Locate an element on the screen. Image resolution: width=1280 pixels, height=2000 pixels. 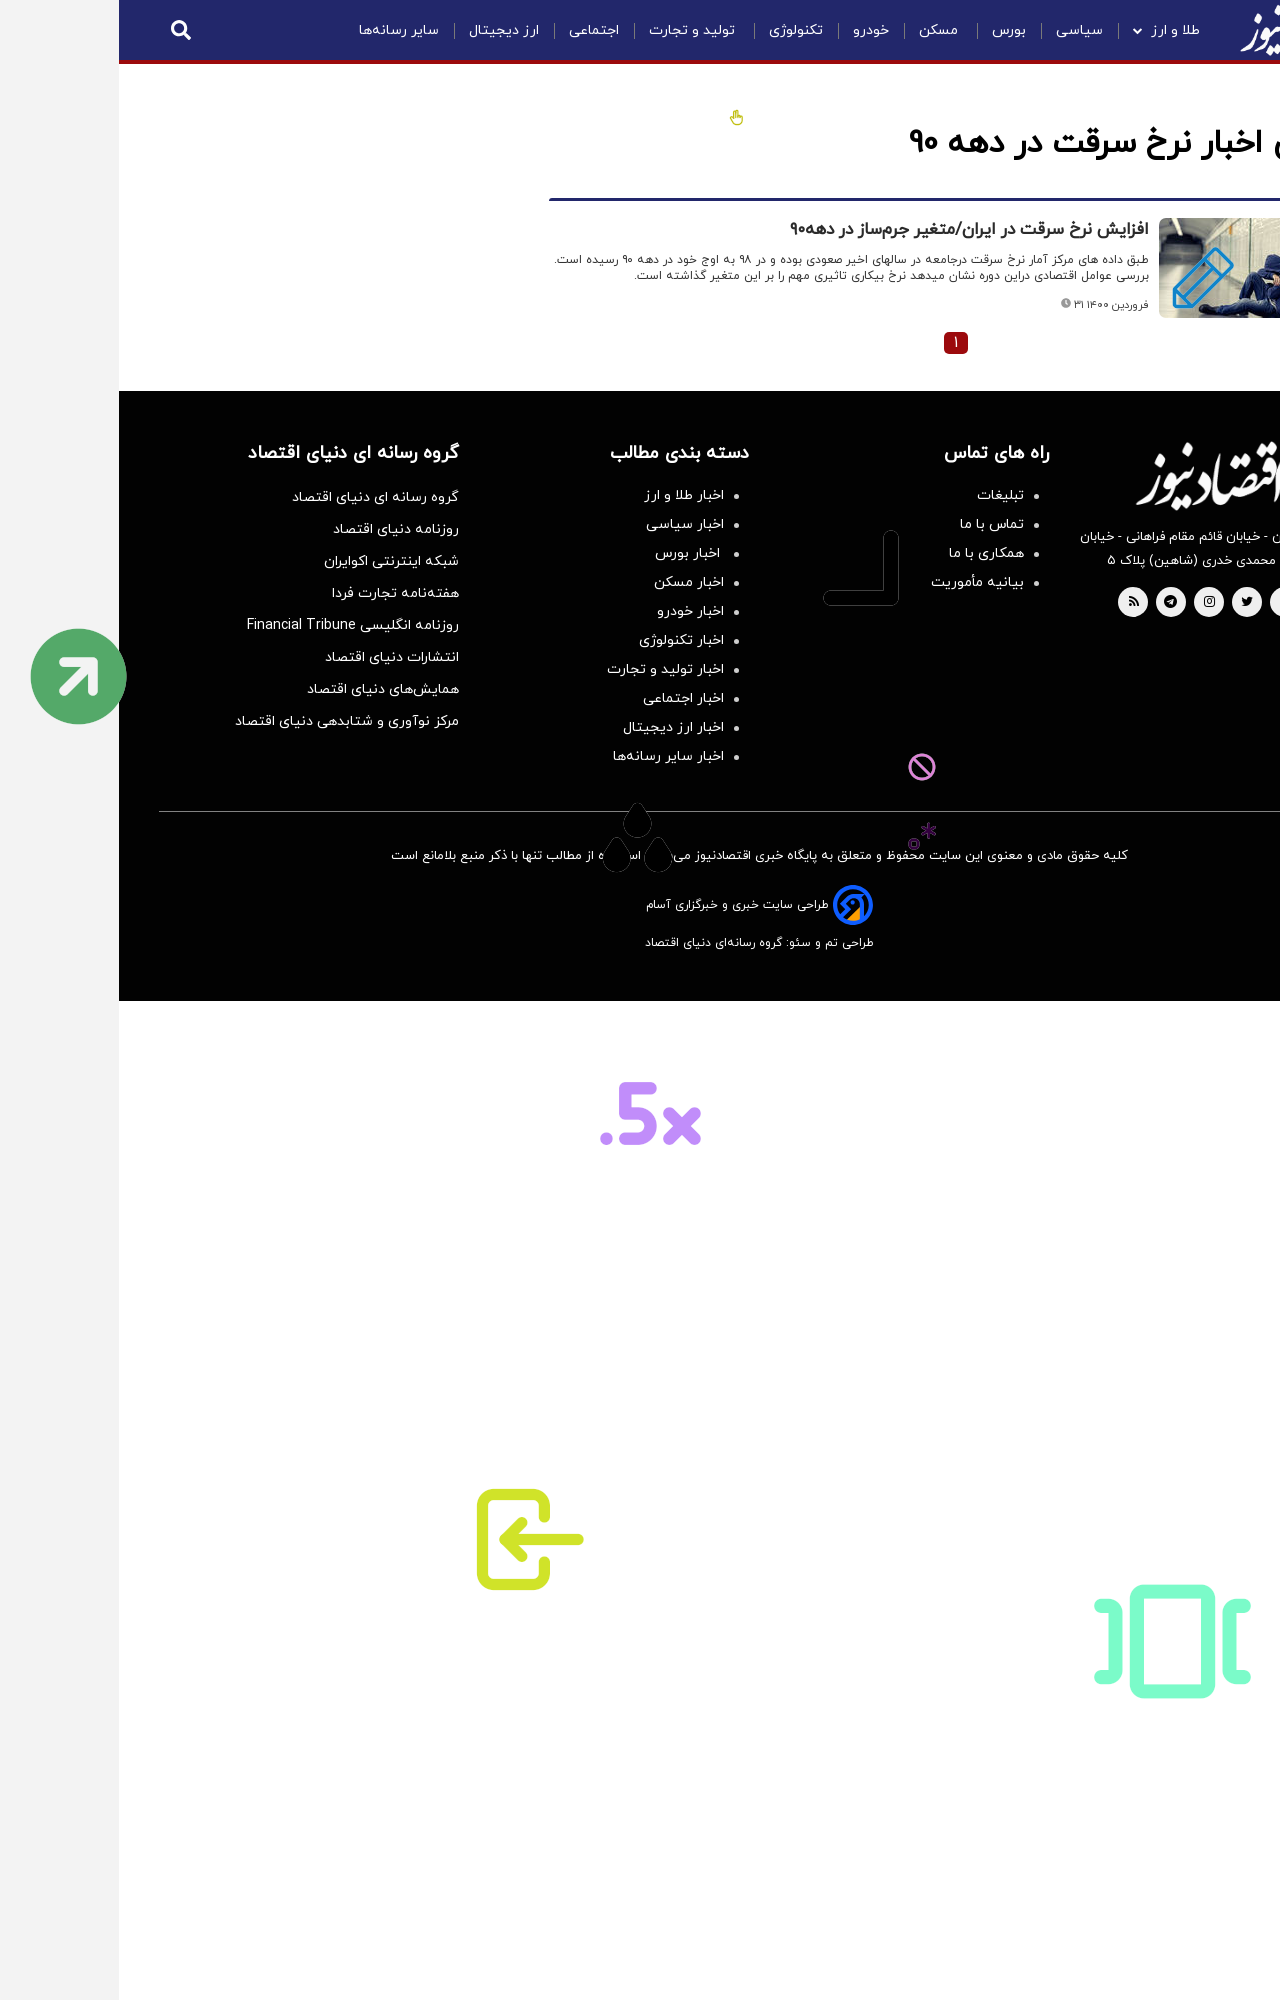
access regular expression search options is located at coordinates (922, 836).